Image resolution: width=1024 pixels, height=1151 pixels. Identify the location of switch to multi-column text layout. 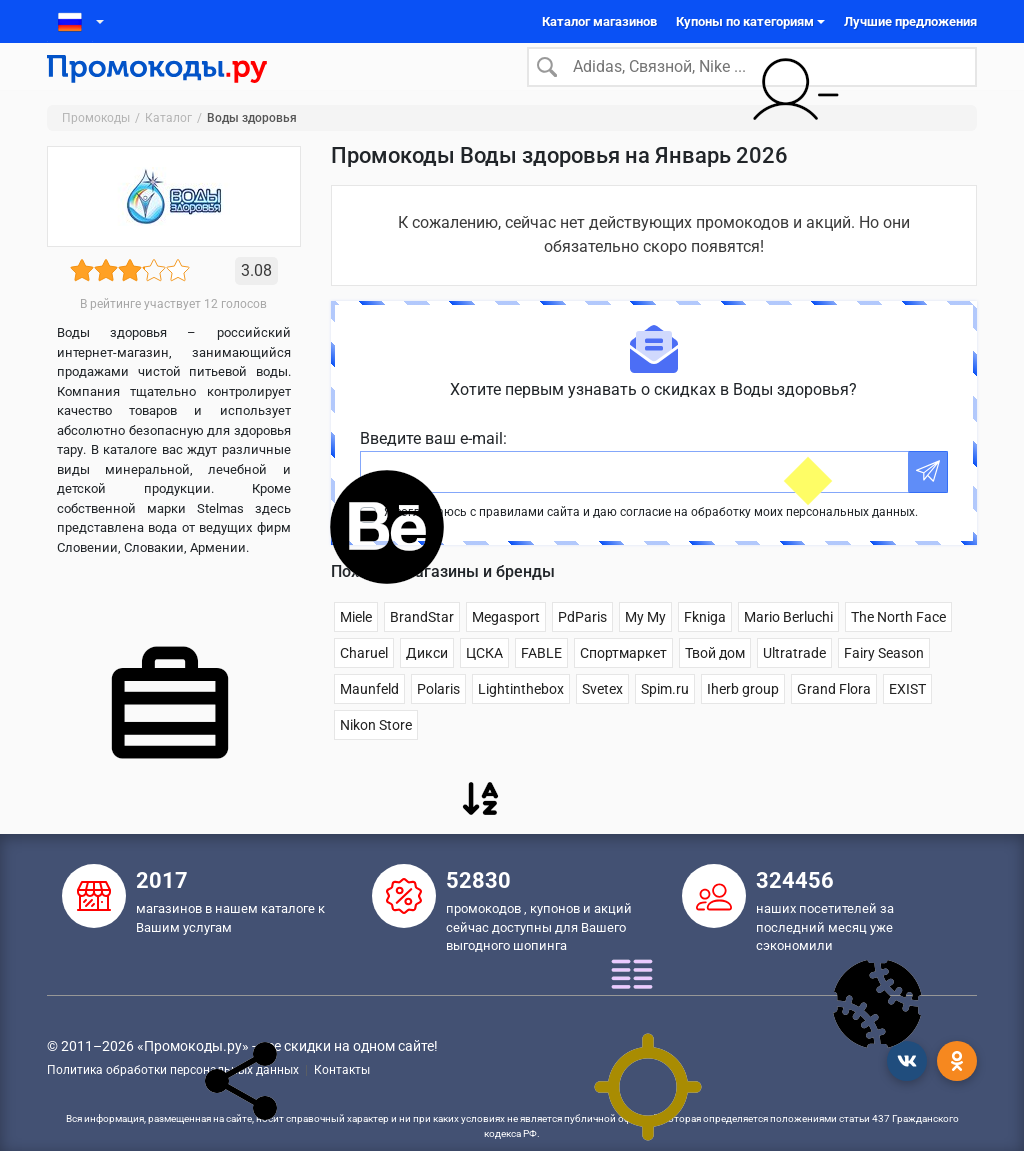
(632, 975).